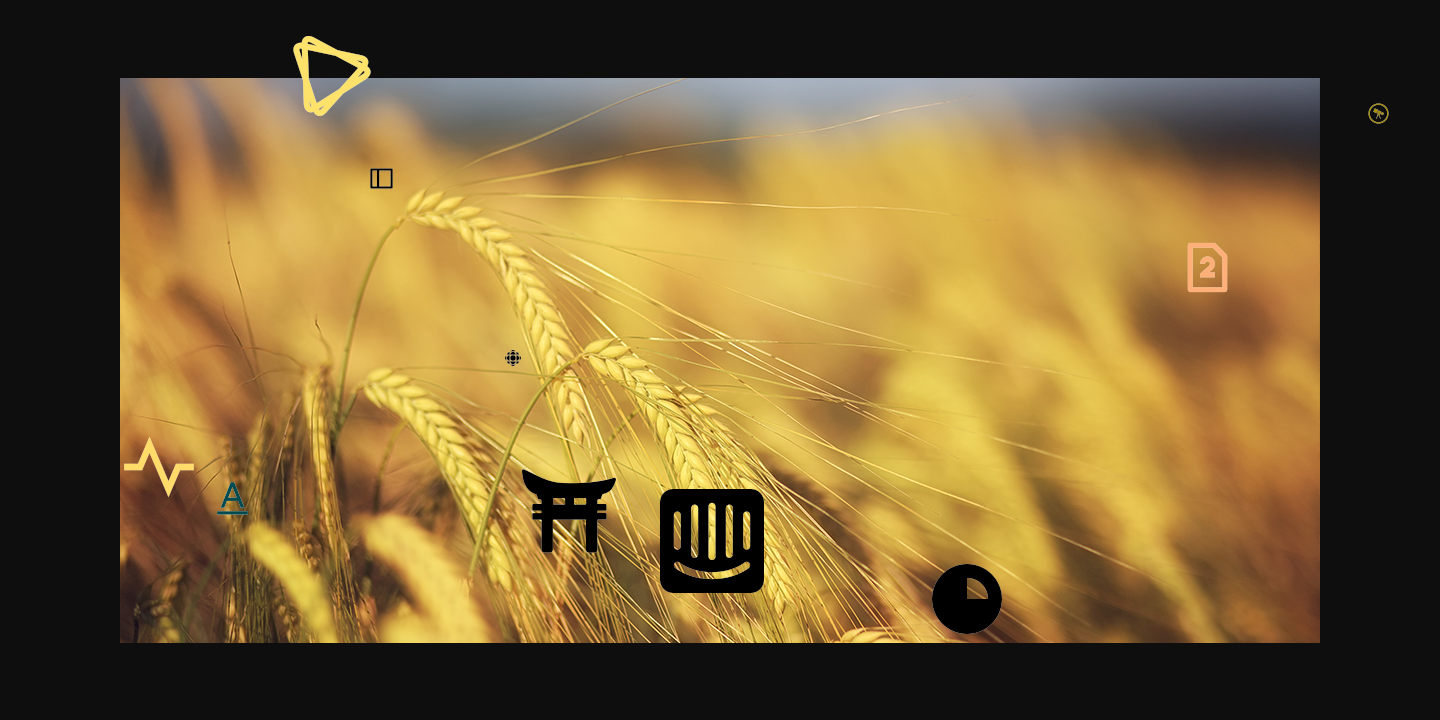 This screenshot has height=720, width=1440. What do you see at coordinates (569, 511) in the screenshot?
I see `jinja templating engine logo` at bounding box center [569, 511].